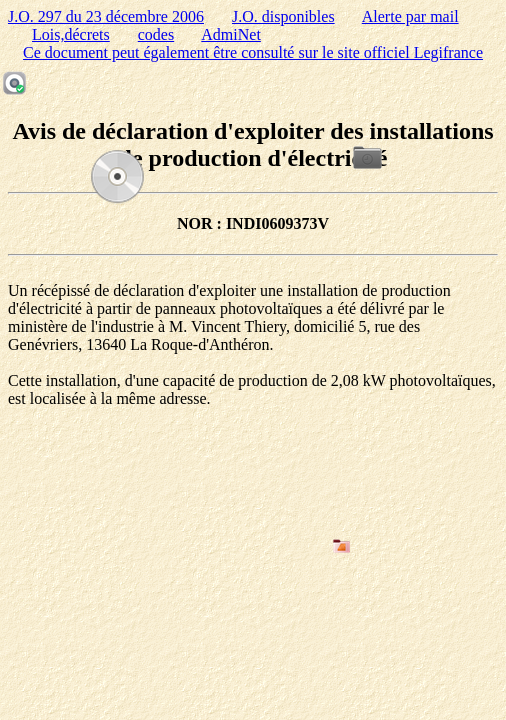 This screenshot has height=720, width=506. What do you see at coordinates (341, 546) in the screenshot?
I see `open affinity publisher project folder` at bounding box center [341, 546].